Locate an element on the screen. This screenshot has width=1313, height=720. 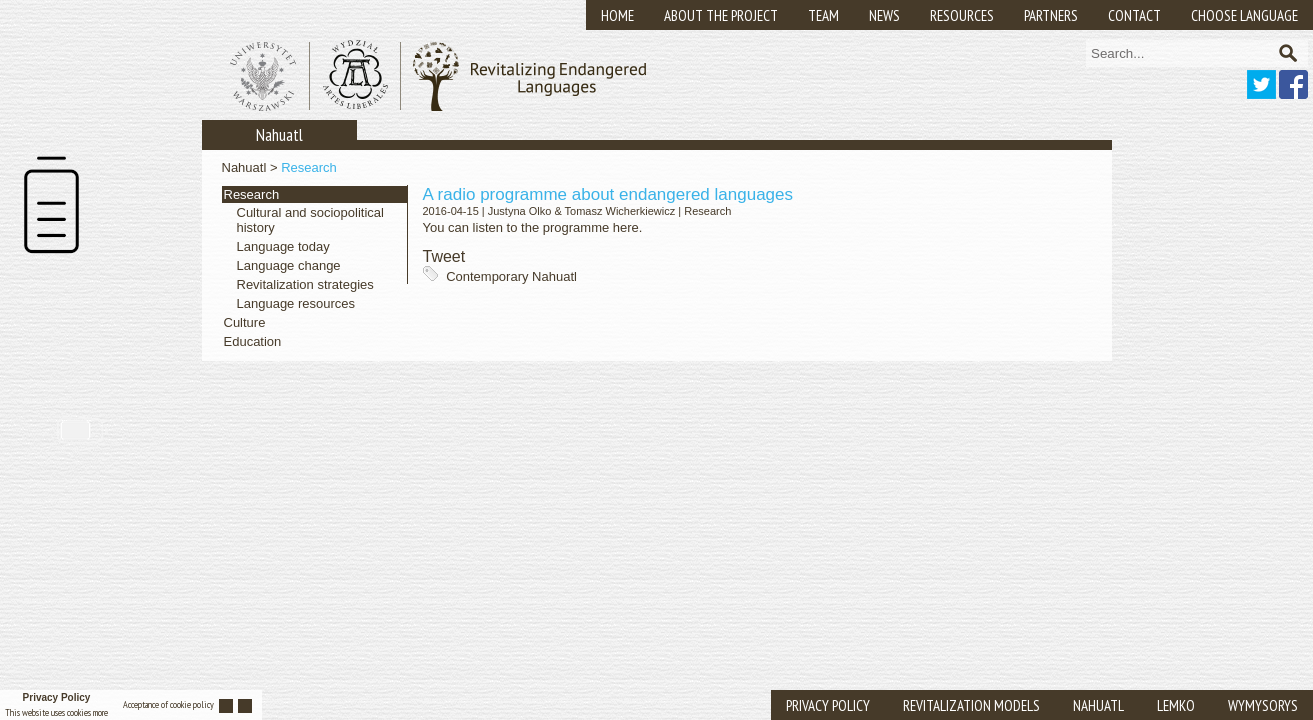
indicates high battery level is located at coordinates (51, 206).